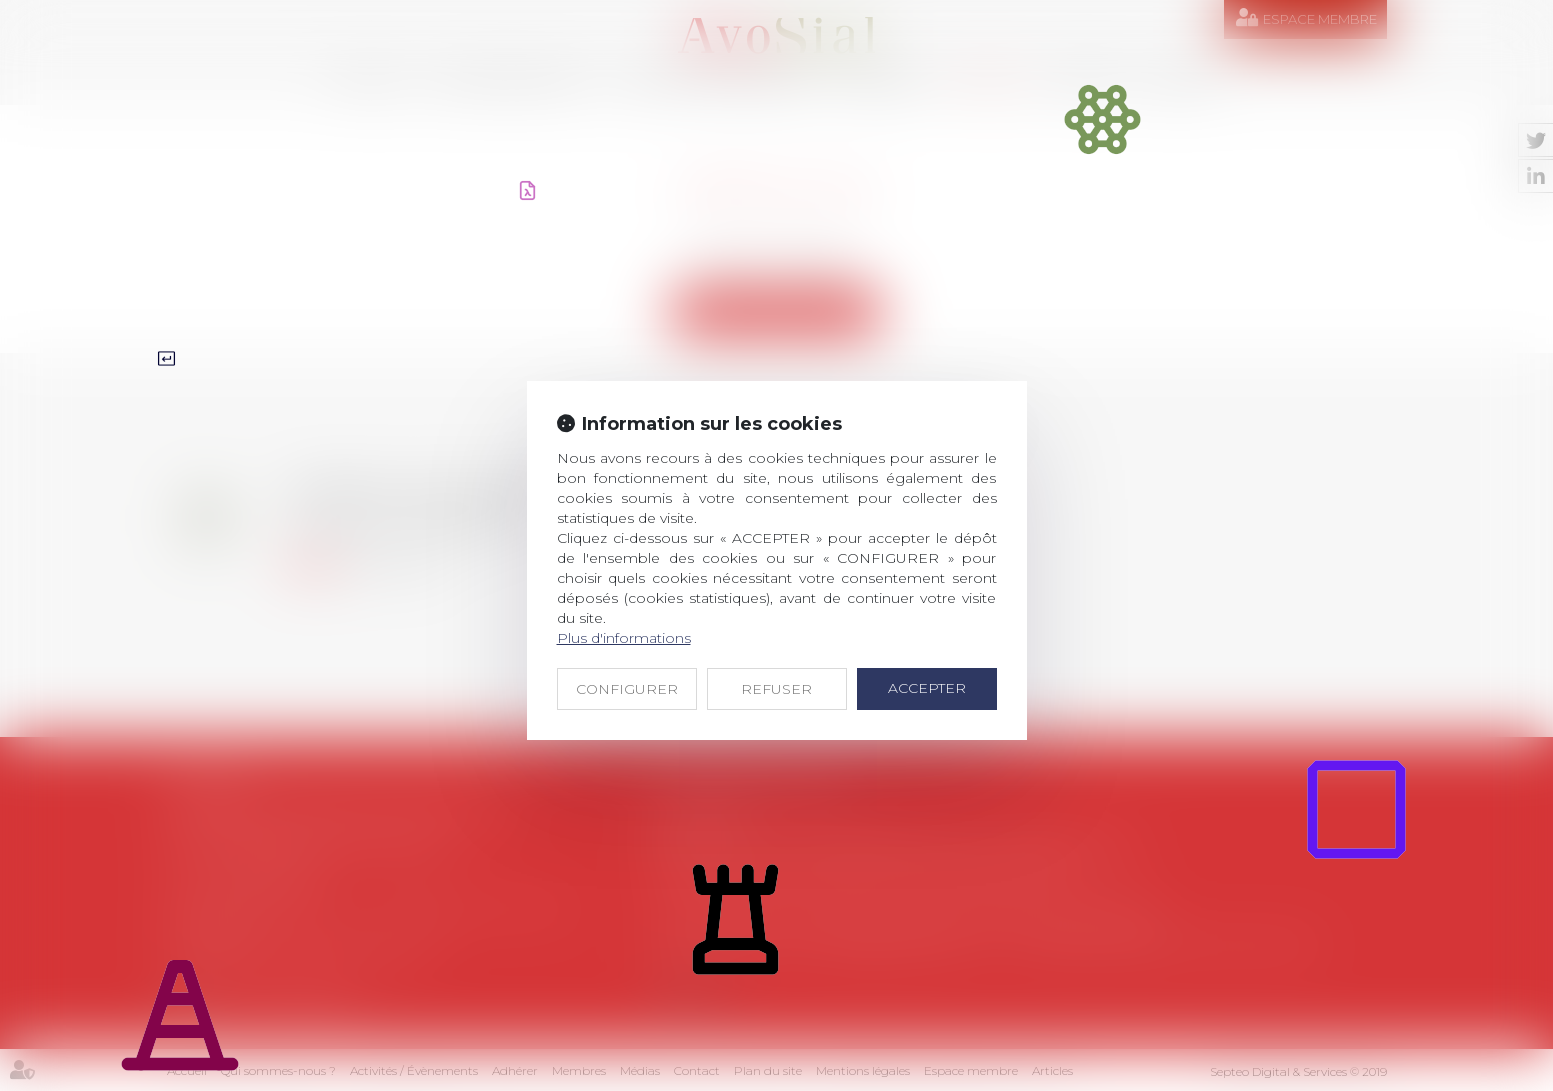  Describe the element at coordinates (527, 190) in the screenshot. I see `open a lambda function file` at that location.